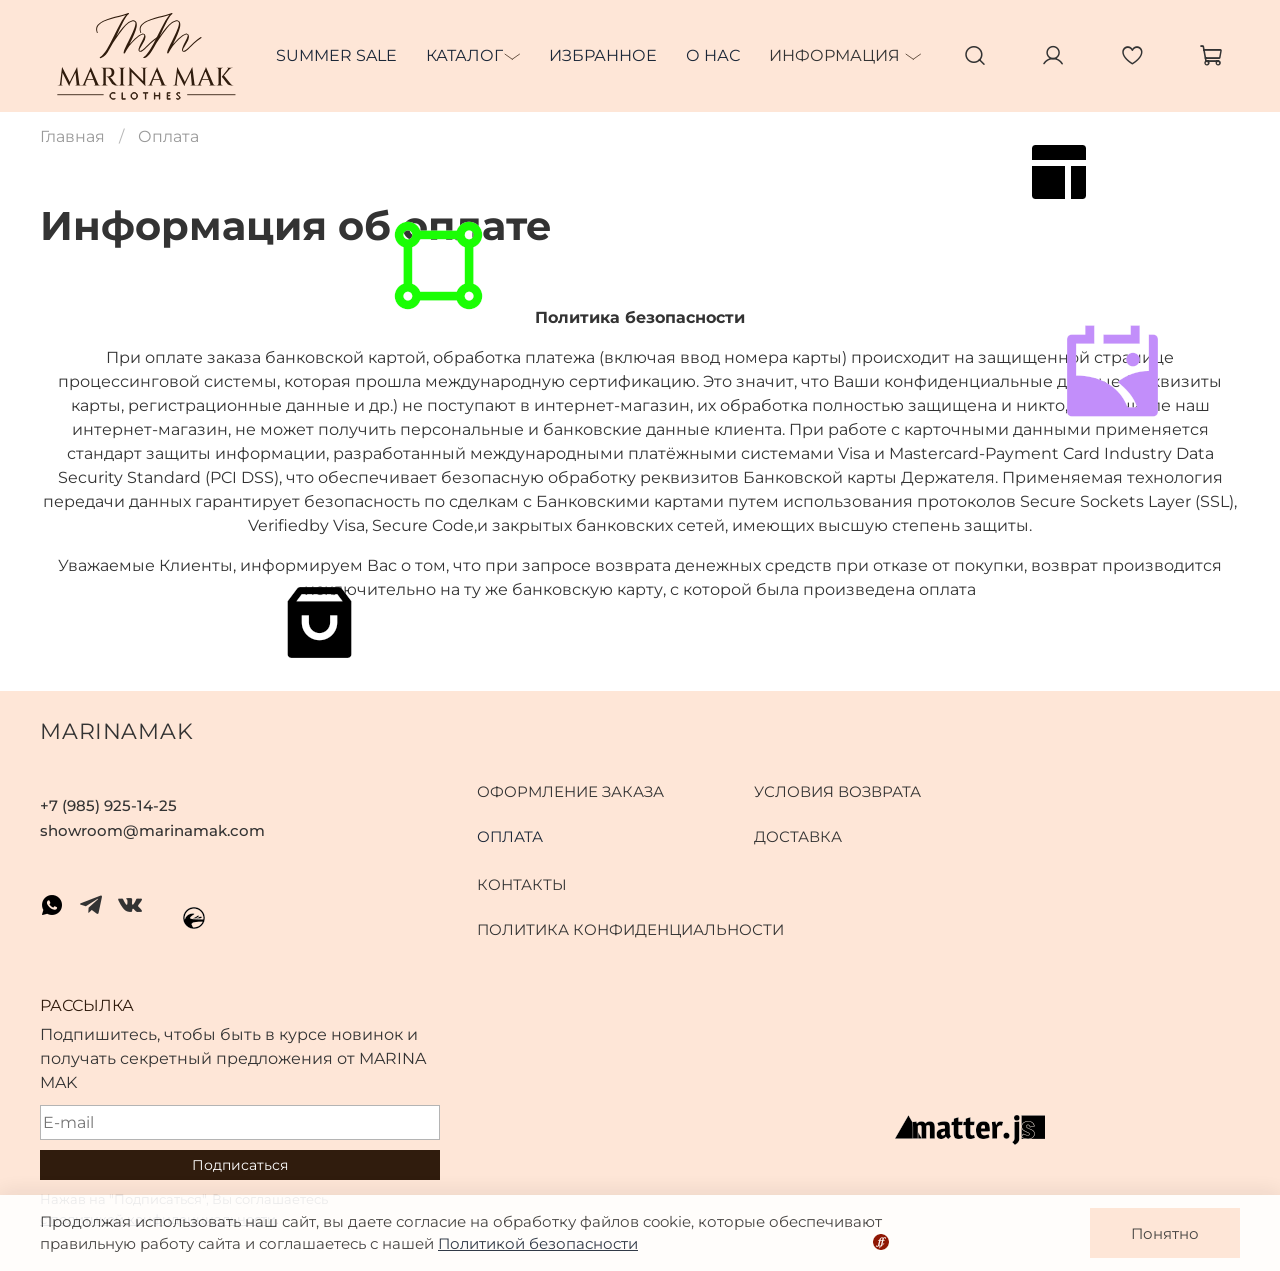 The image size is (1280, 1271). What do you see at coordinates (438, 265) in the screenshot?
I see `access shape editing tools` at bounding box center [438, 265].